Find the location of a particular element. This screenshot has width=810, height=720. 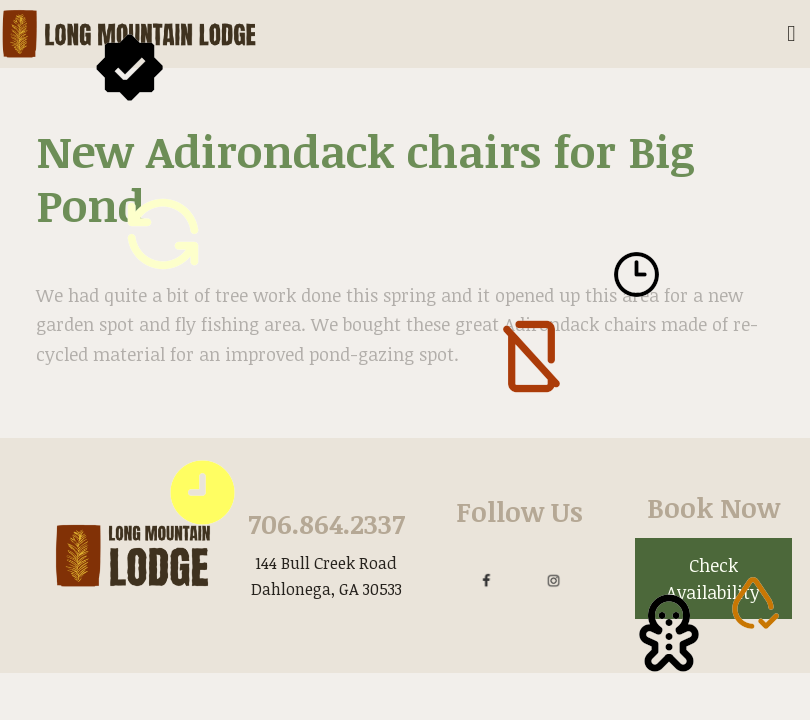

access holiday or seasonal content is located at coordinates (669, 633).